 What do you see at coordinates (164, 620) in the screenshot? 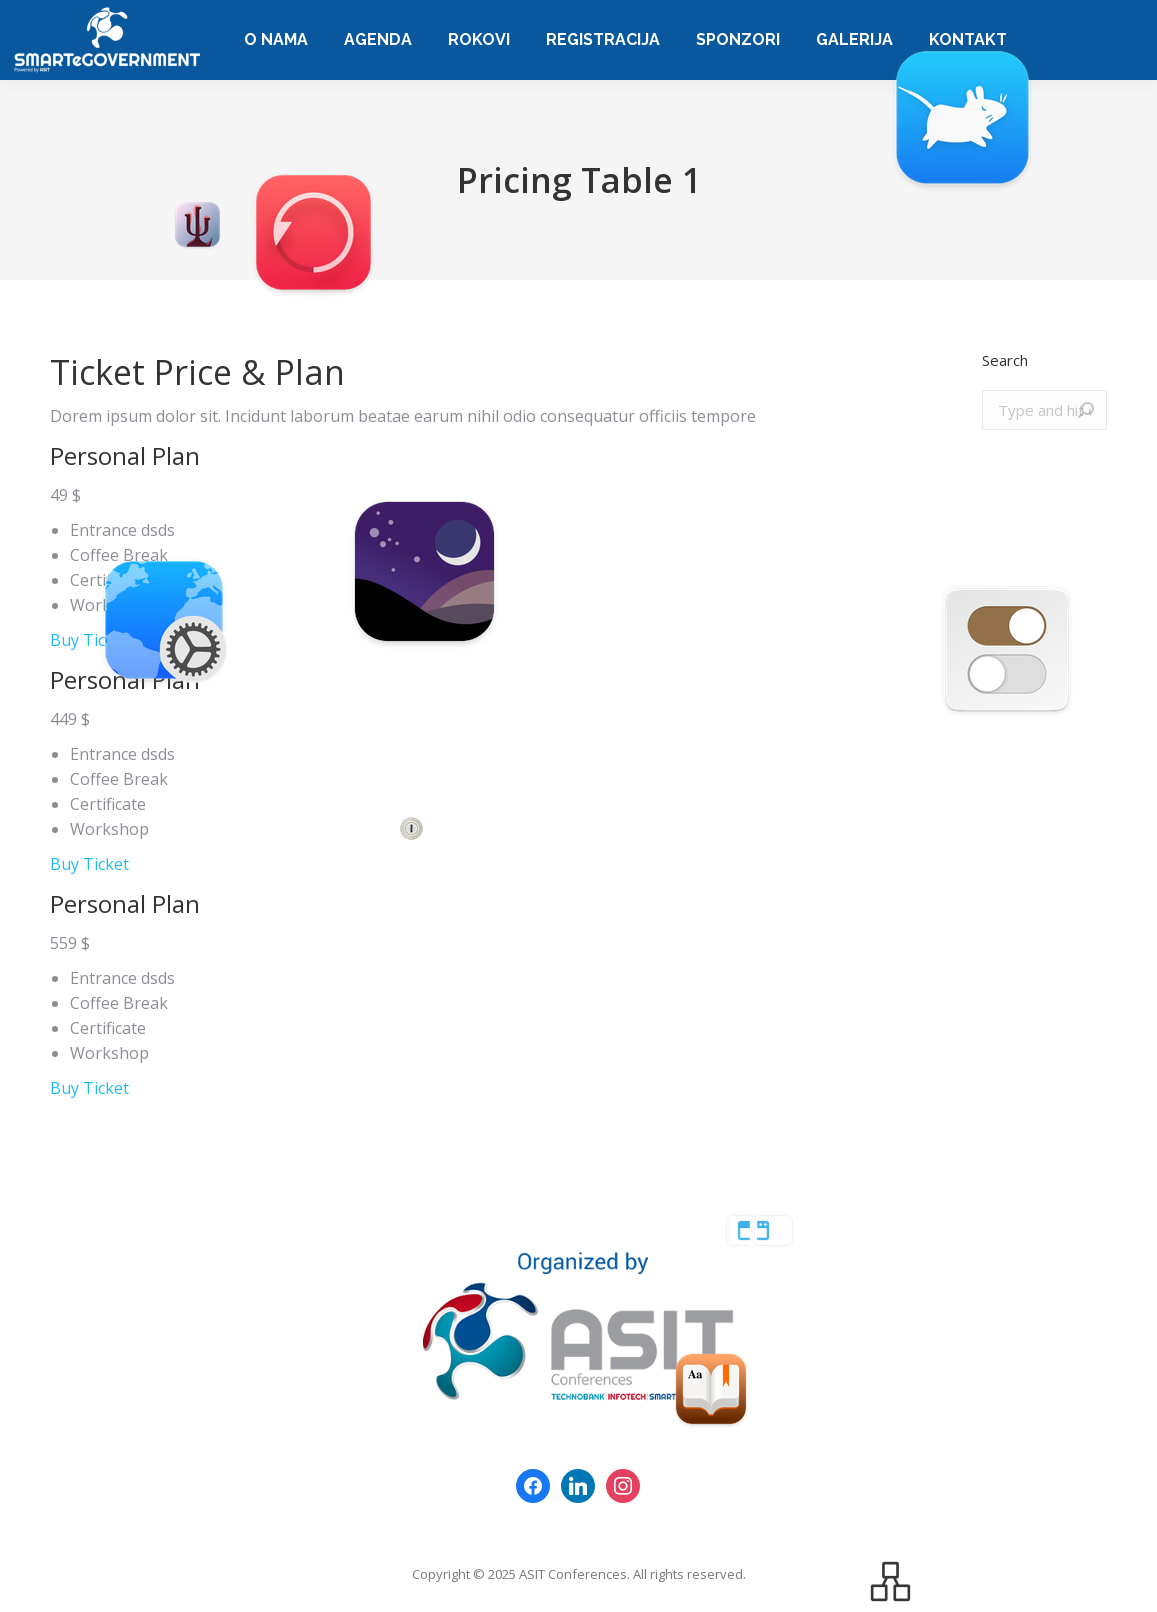
I see `configure network and workgroup settings` at bounding box center [164, 620].